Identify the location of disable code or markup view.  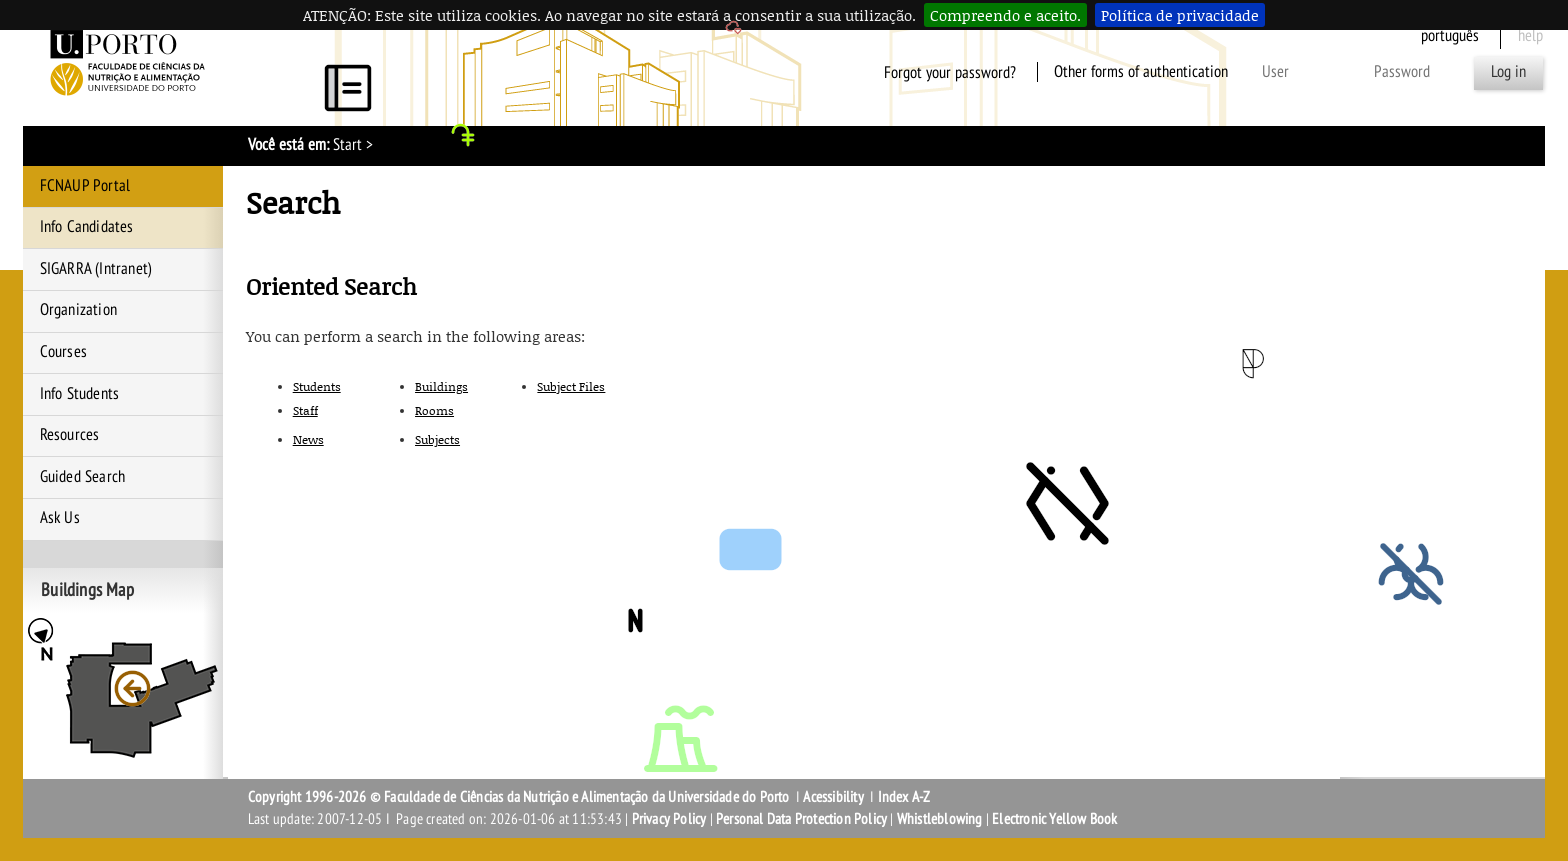
(1067, 503).